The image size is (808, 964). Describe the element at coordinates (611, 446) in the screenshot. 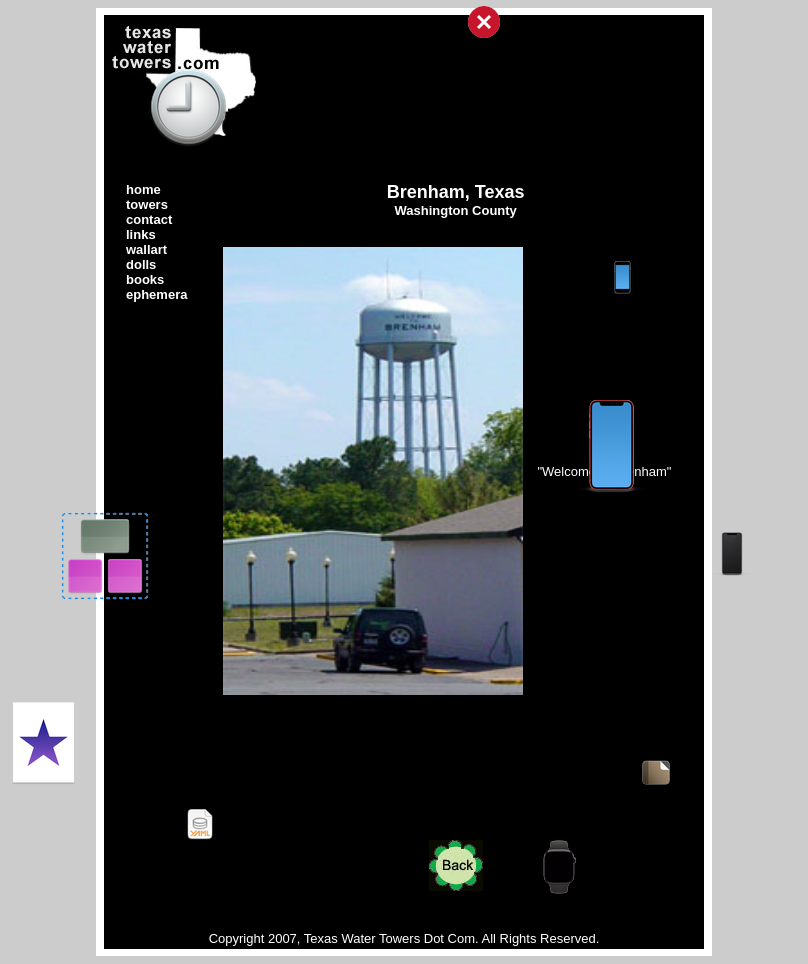

I see `iPhone 12 mini device icon` at that location.